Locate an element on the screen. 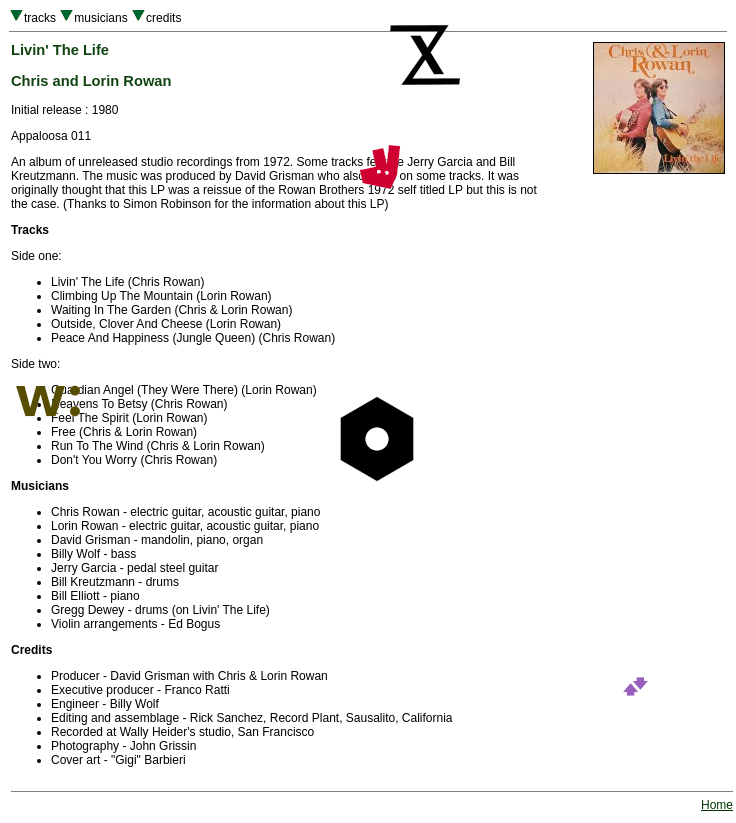 This screenshot has height=823, width=736. tuxedo computers brand logo is located at coordinates (425, 55).